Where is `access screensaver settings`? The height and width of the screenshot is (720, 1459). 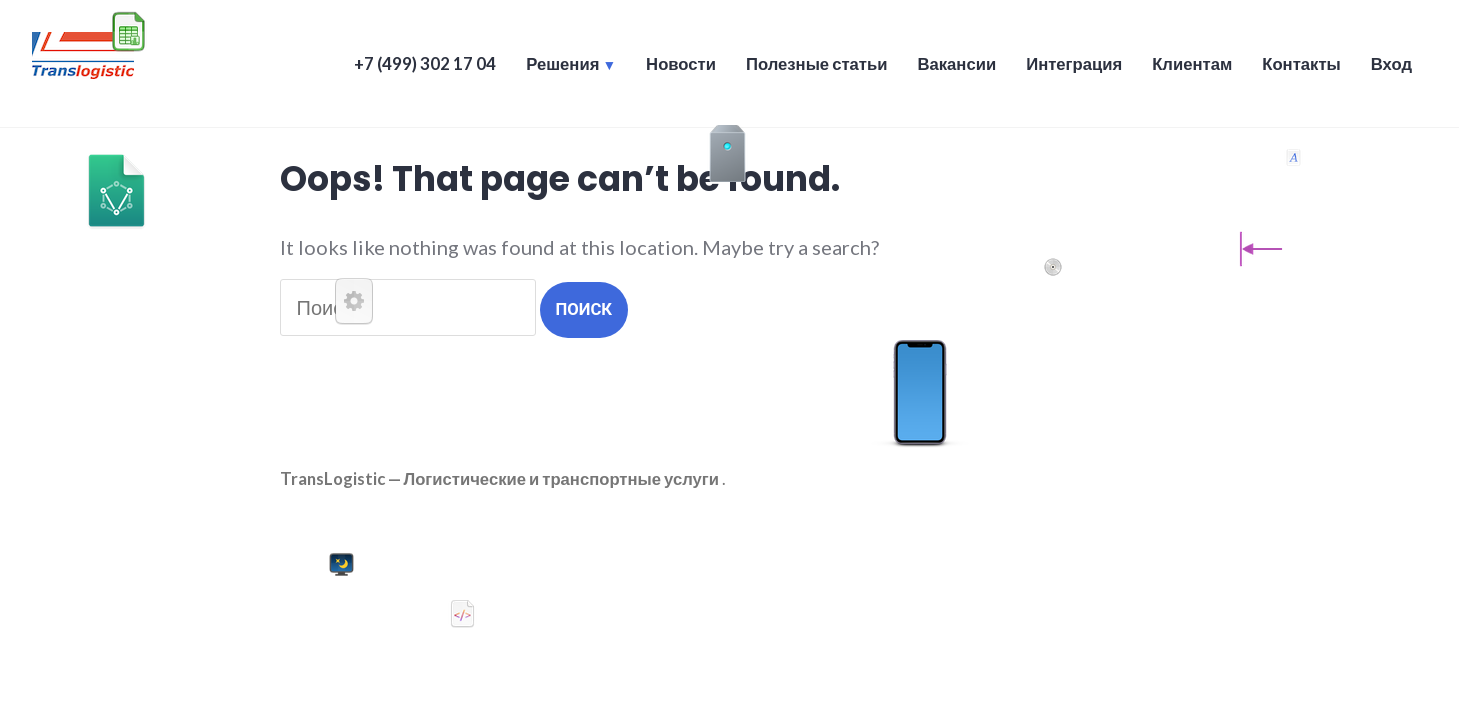
access screensaver settings is located at coordinates (341, 564).